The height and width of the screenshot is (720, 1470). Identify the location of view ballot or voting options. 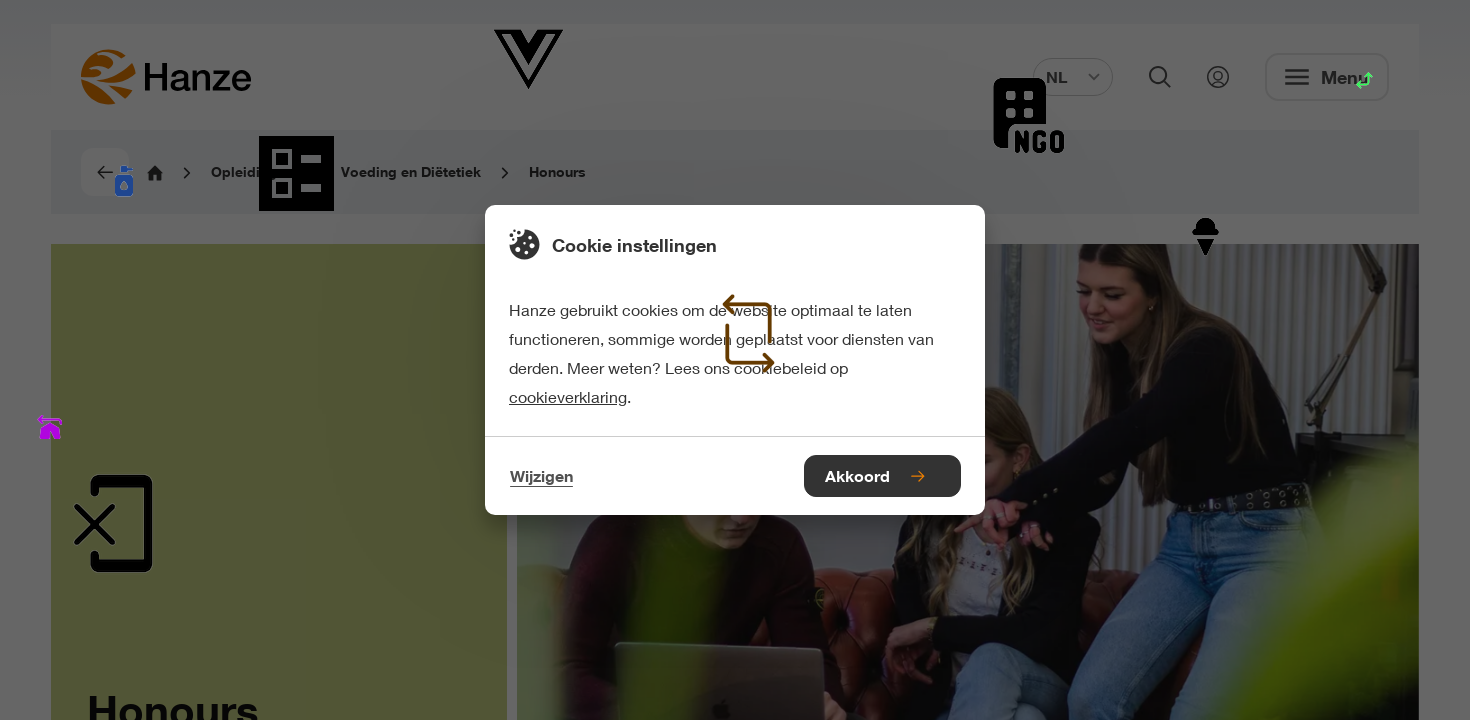
(296, 173).